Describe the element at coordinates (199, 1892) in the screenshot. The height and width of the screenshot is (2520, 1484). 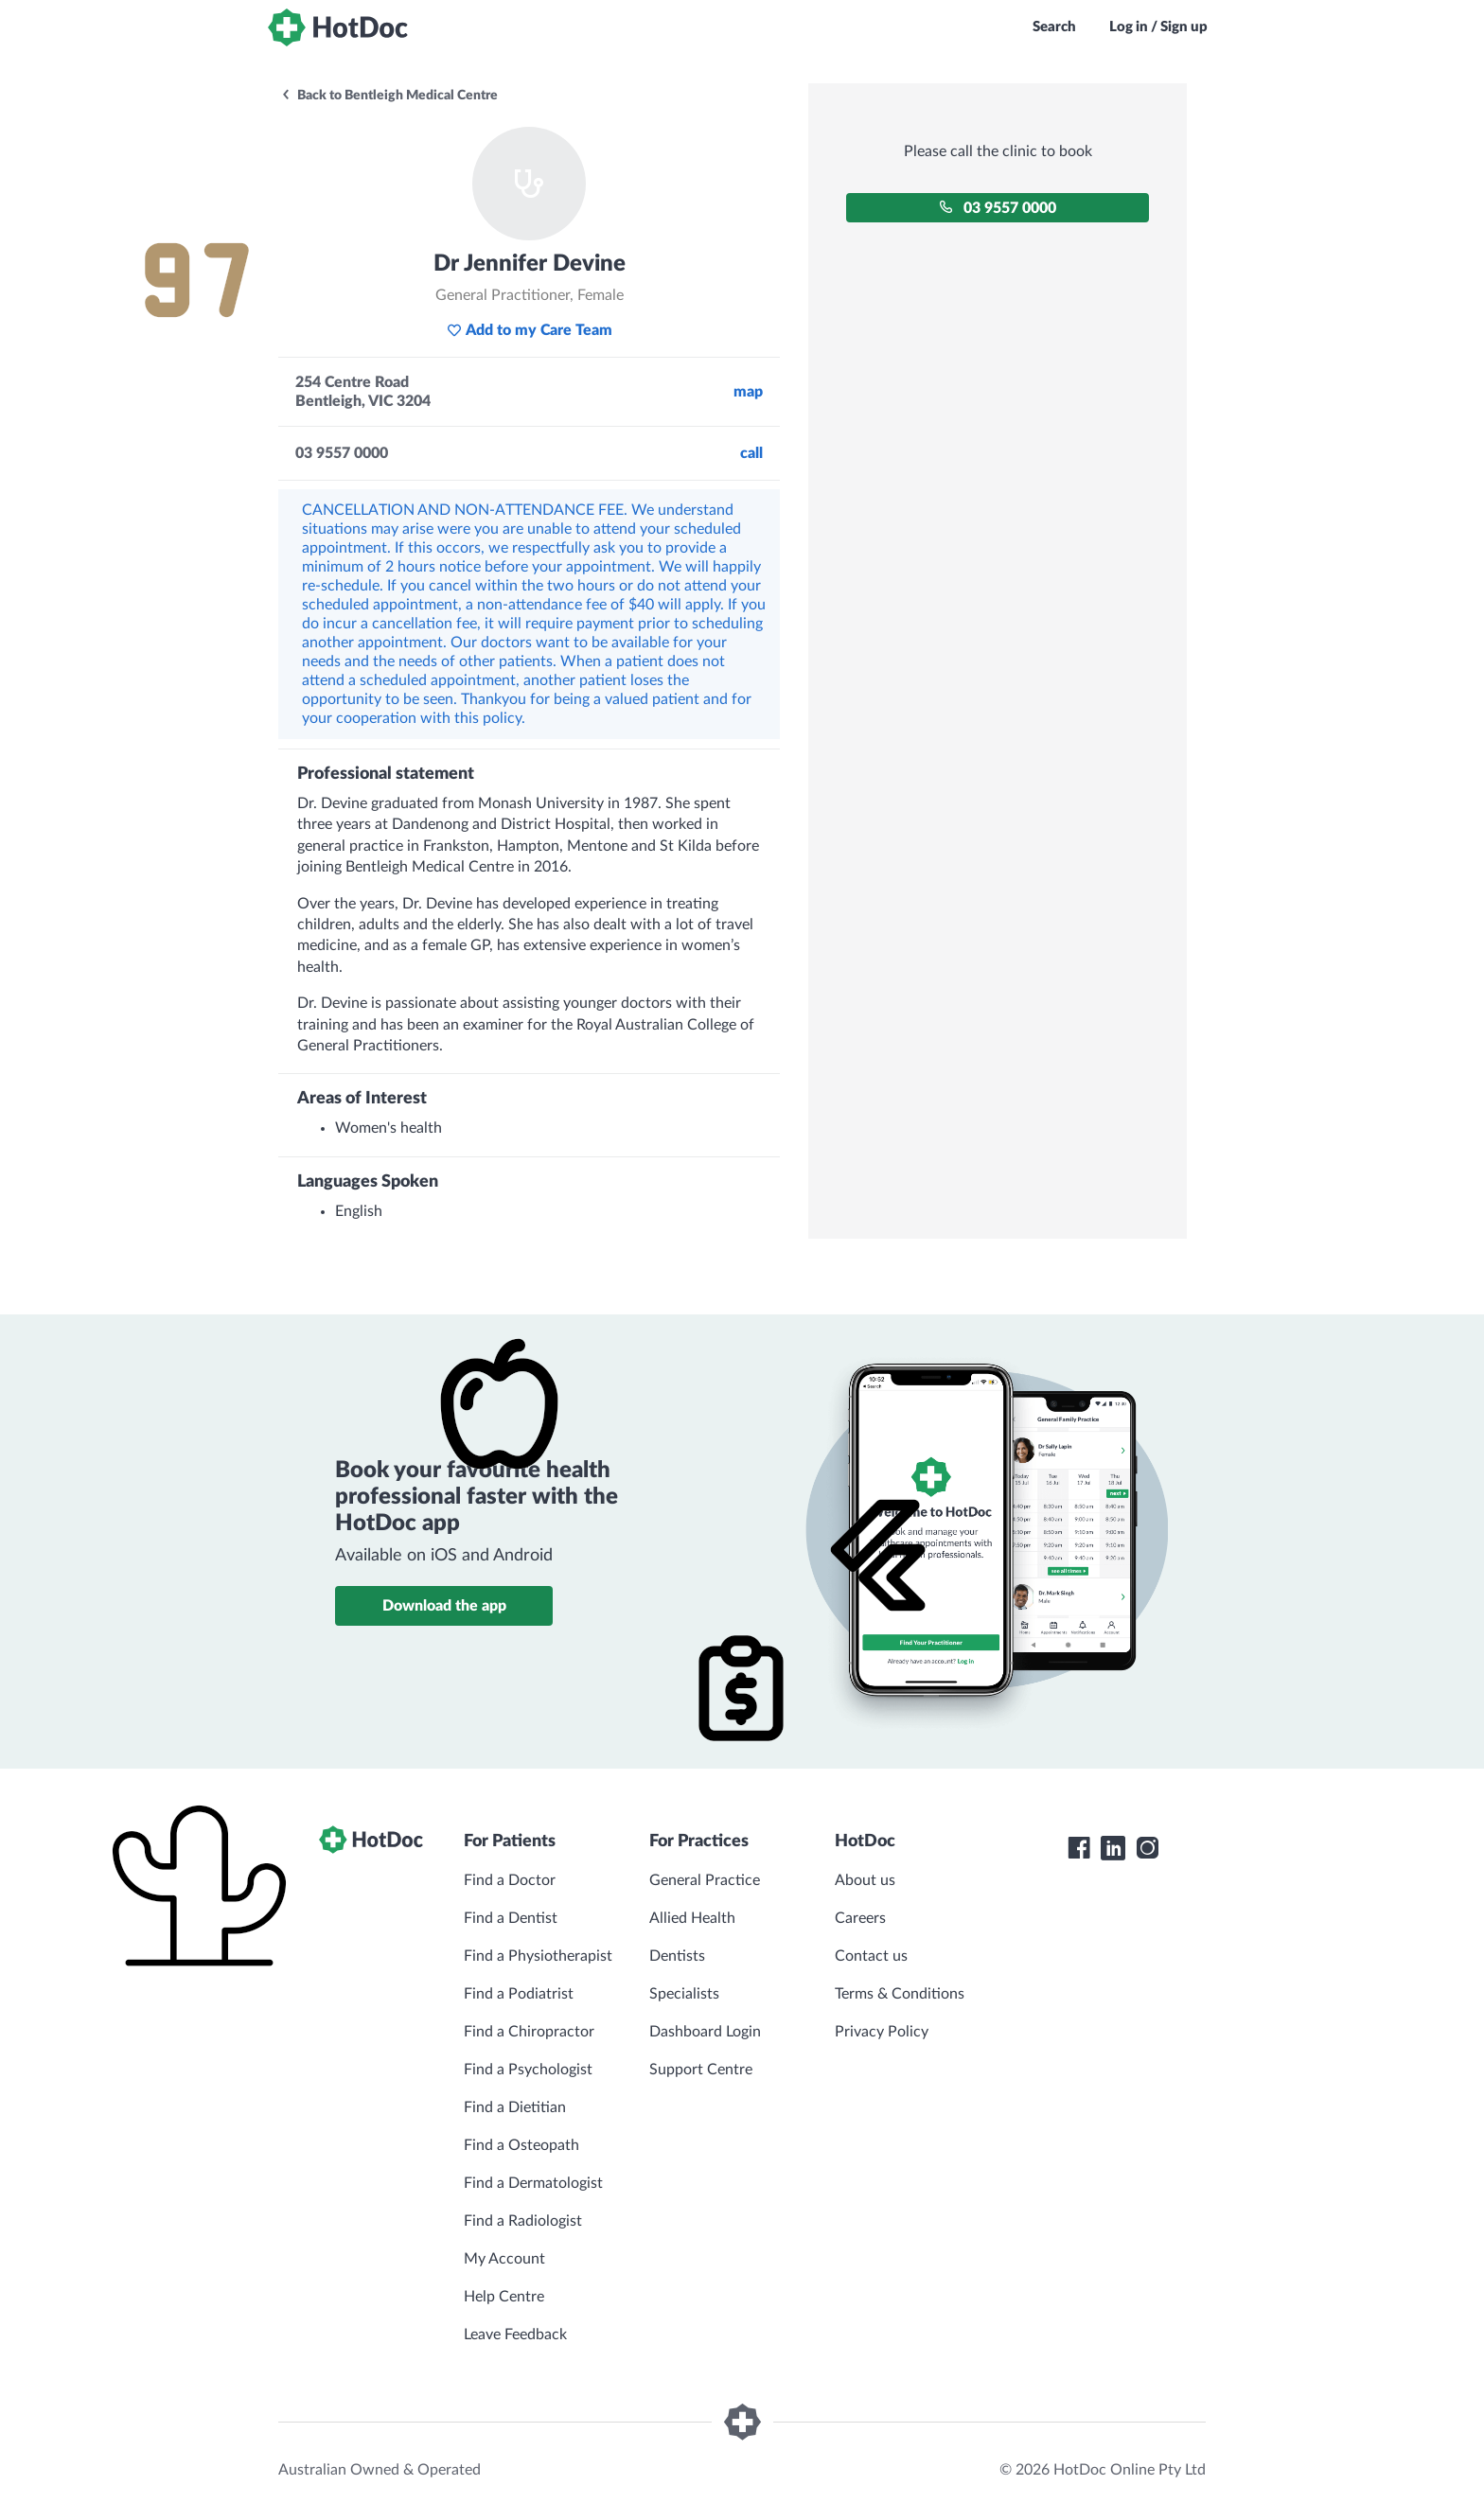
I see `indicates desert or arid climate theme` at that location.